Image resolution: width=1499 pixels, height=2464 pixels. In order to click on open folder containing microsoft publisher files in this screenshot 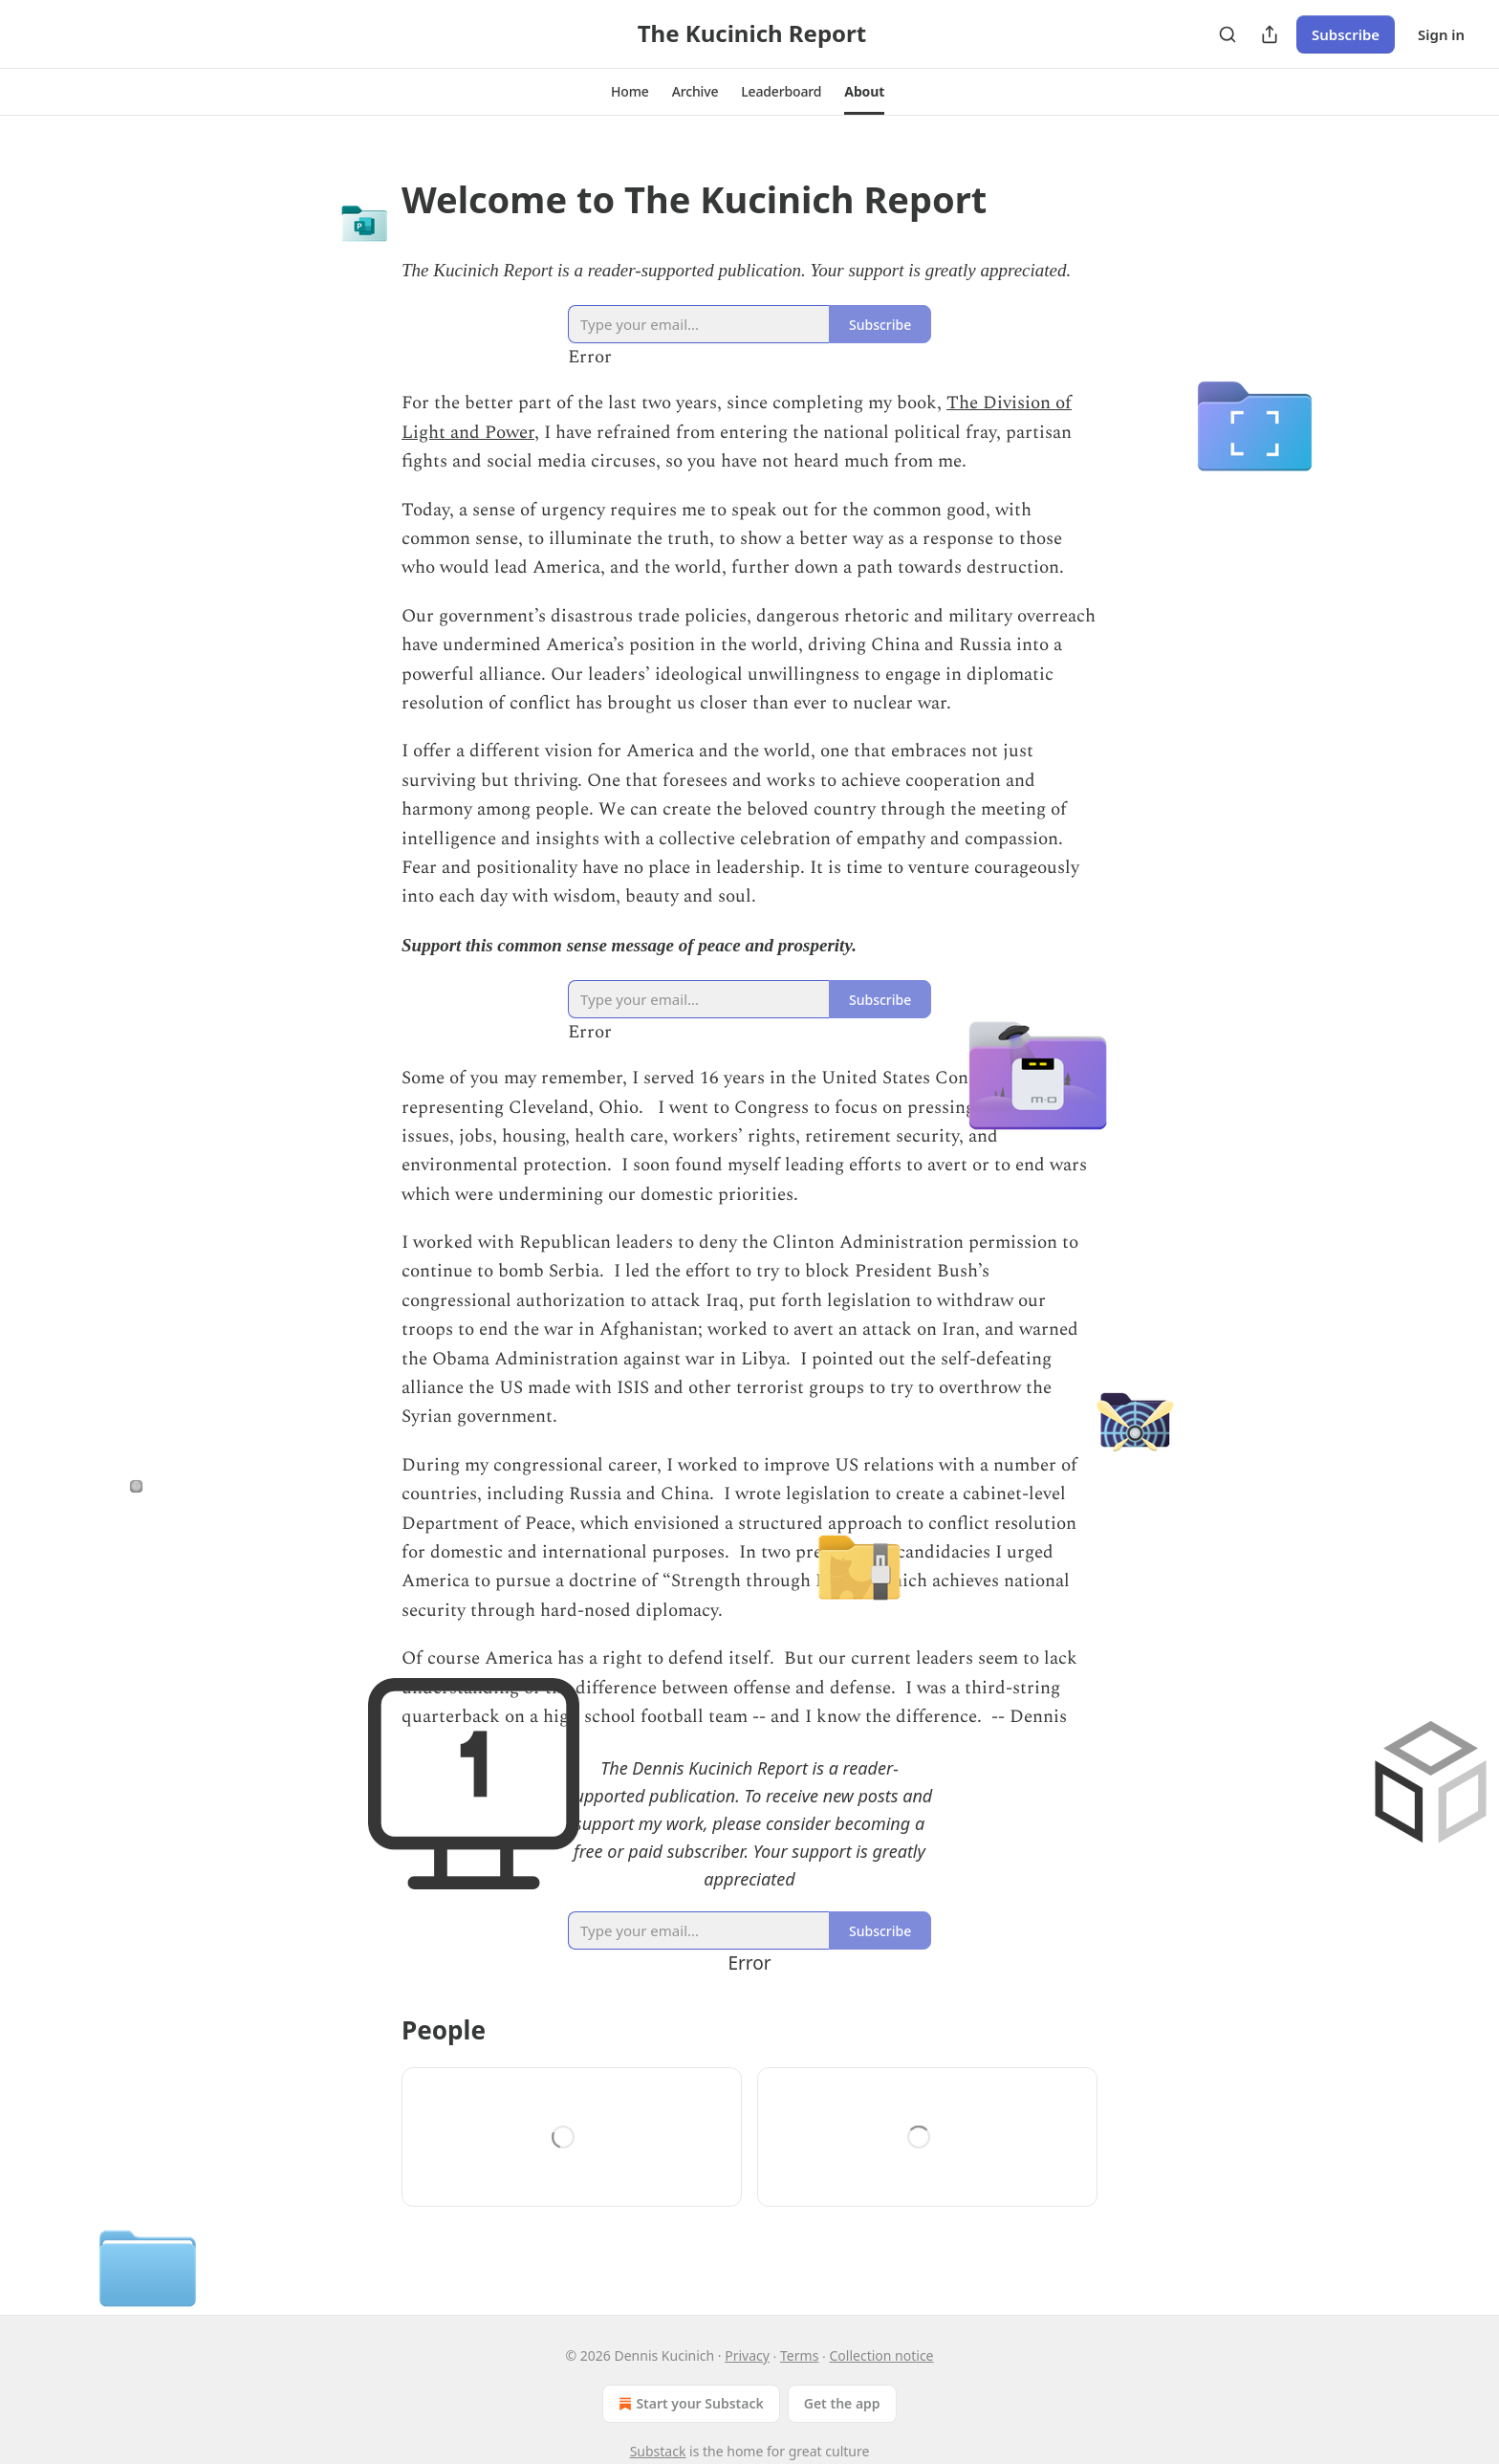, I will do `click(364, 225)`.